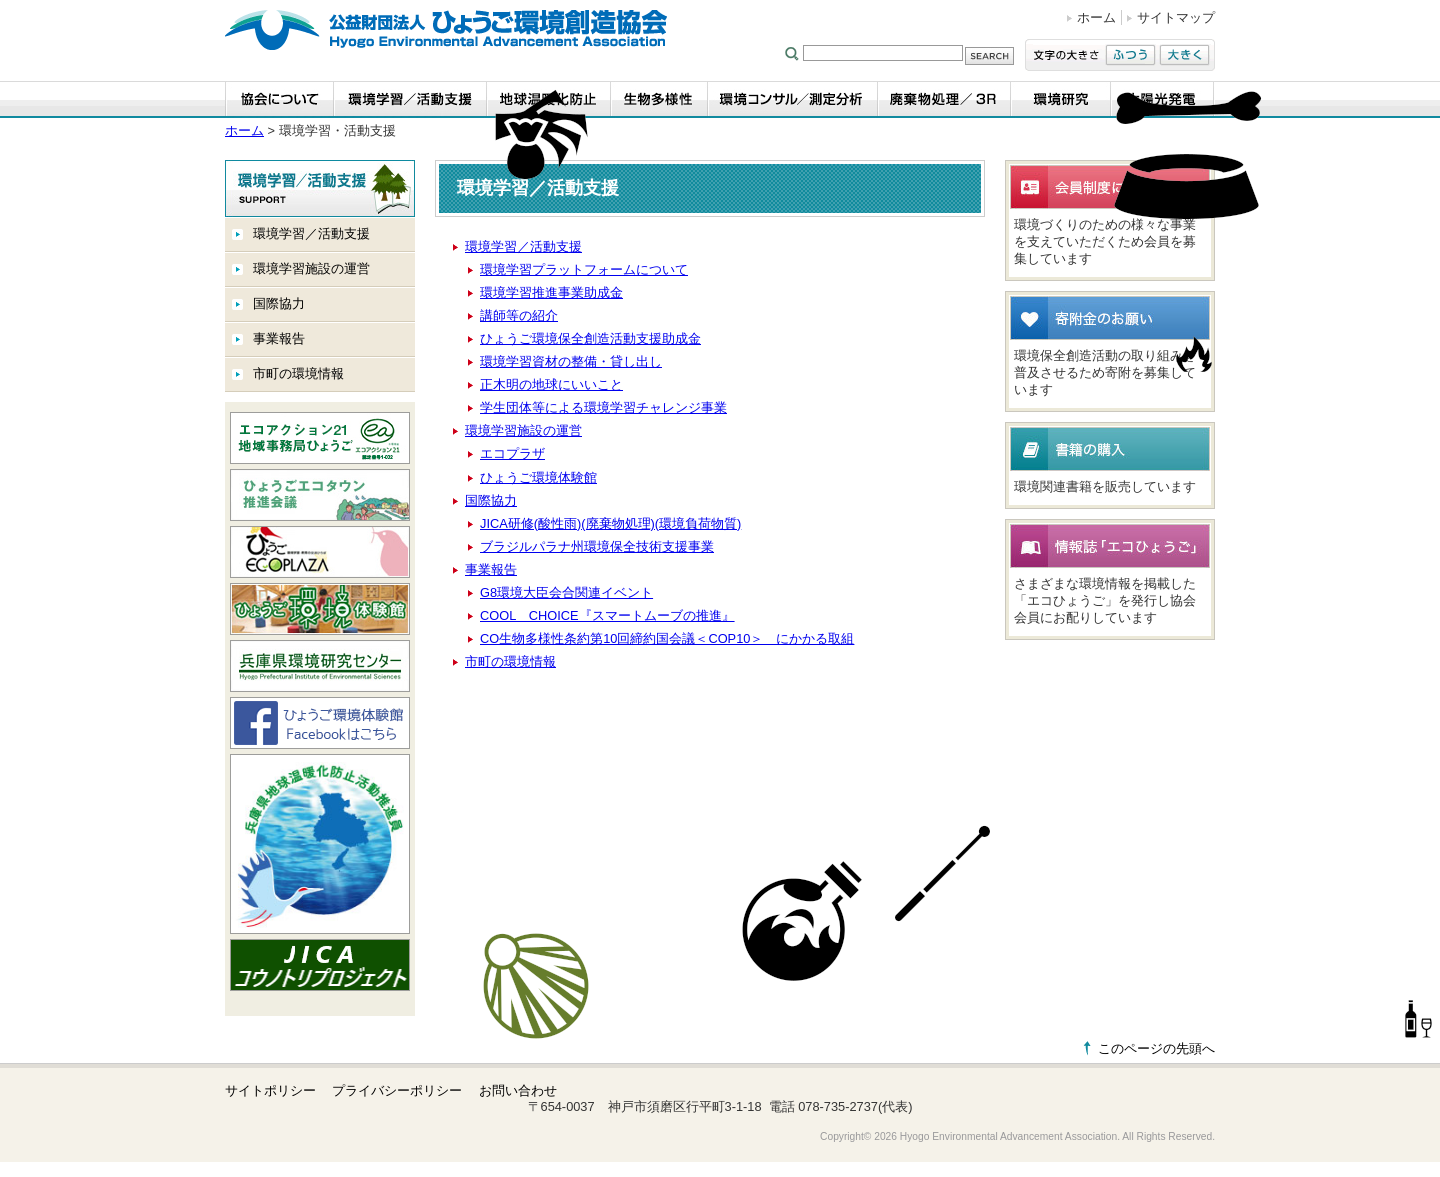 The height and width of the screenshot is (1177, 1440). What do you see at coordinates (942, 873) in the screenshot?
I see `equip melee weapon in game inventory` at bounding box center [942, 873].